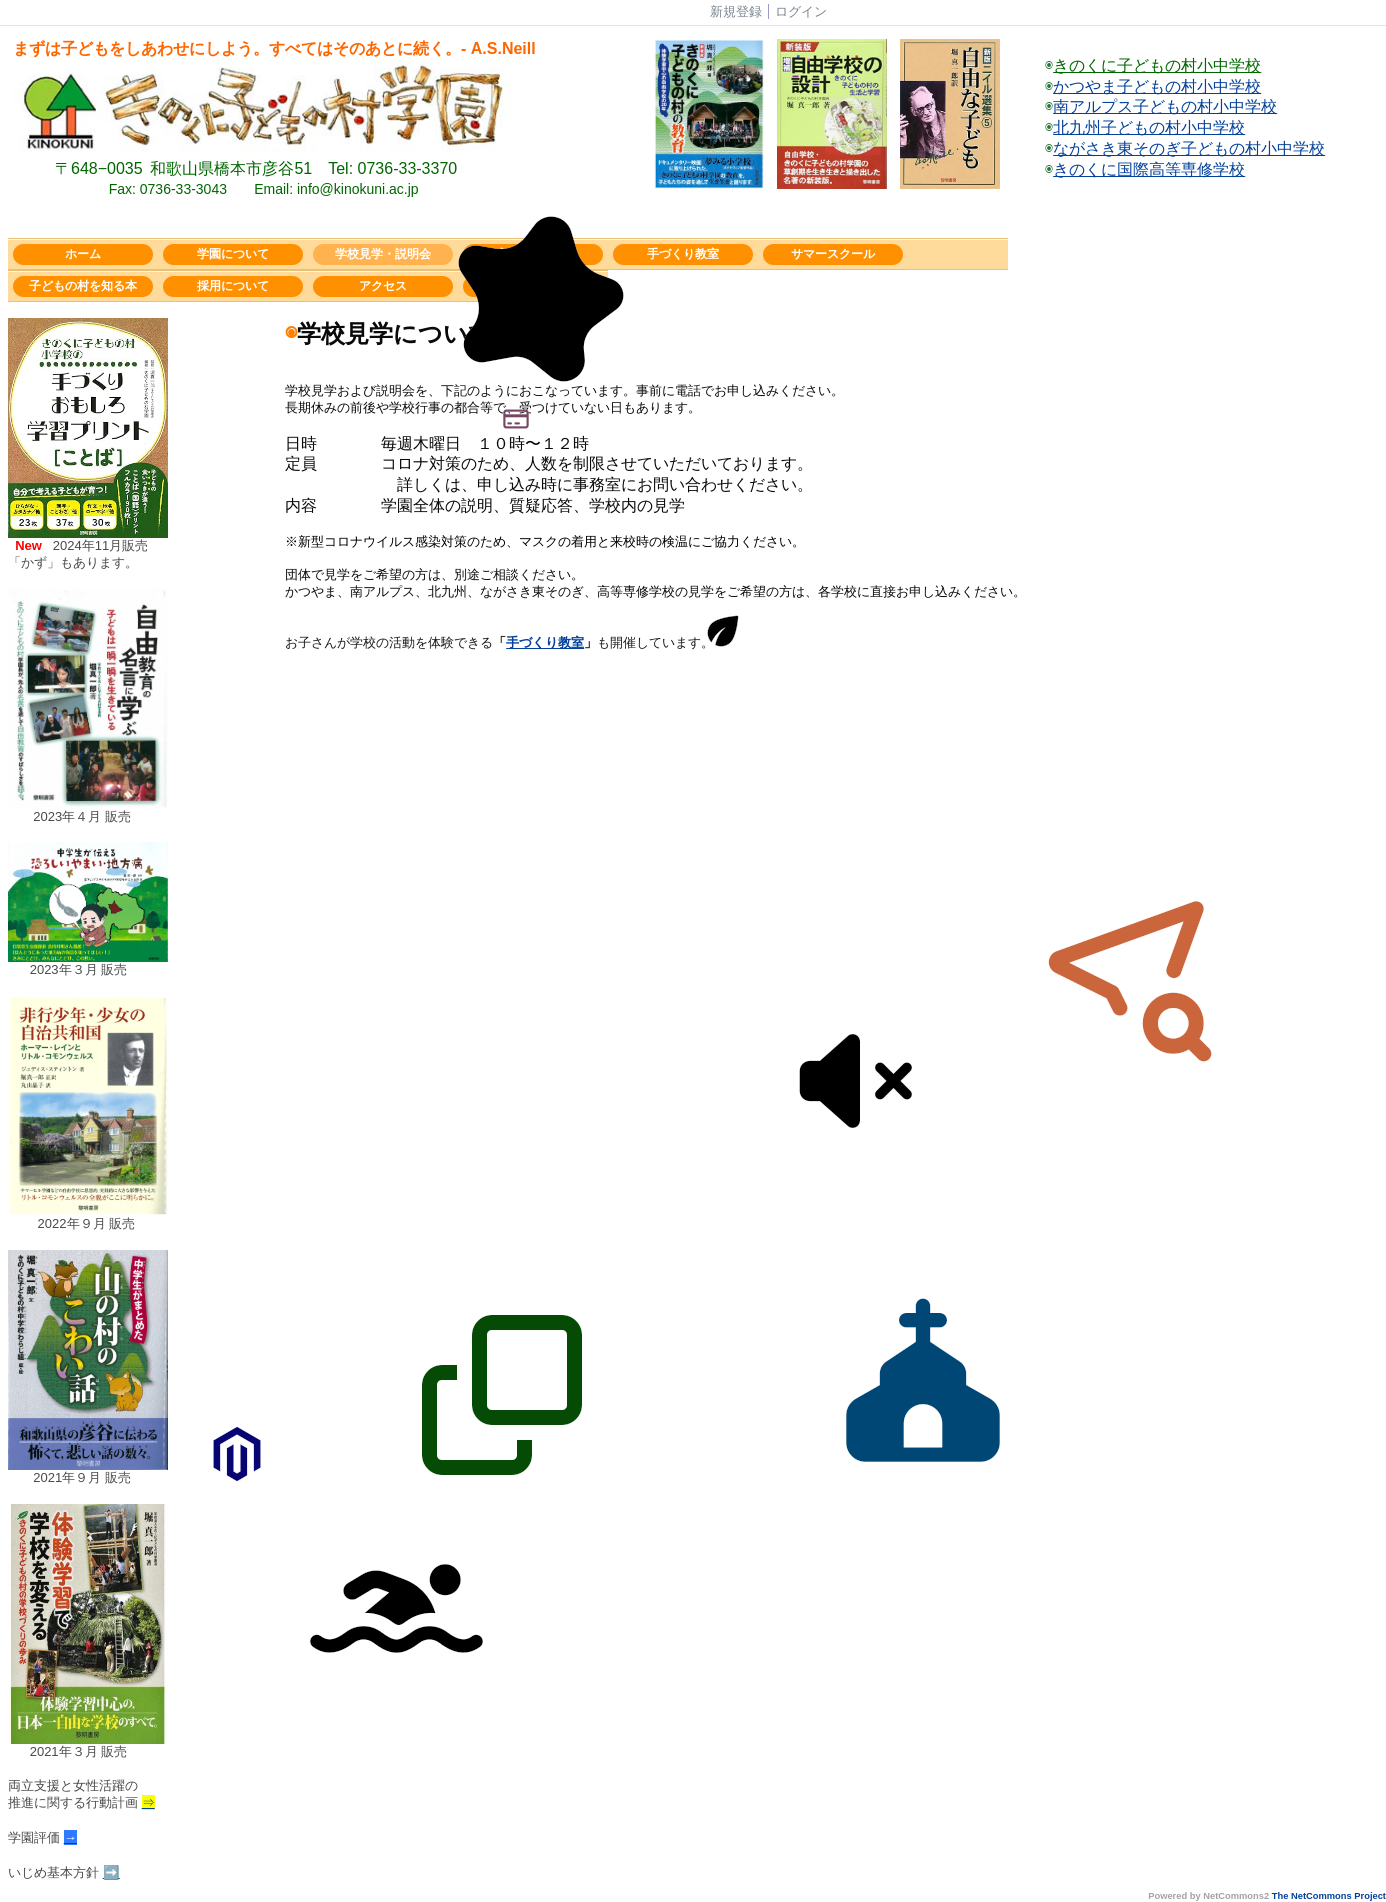 The width and height of the screenshot is (1386, 1902). Describe the element at coordinates (237, 1454) in the screenshot. I see `magento e-commerce platform logo` at that location.